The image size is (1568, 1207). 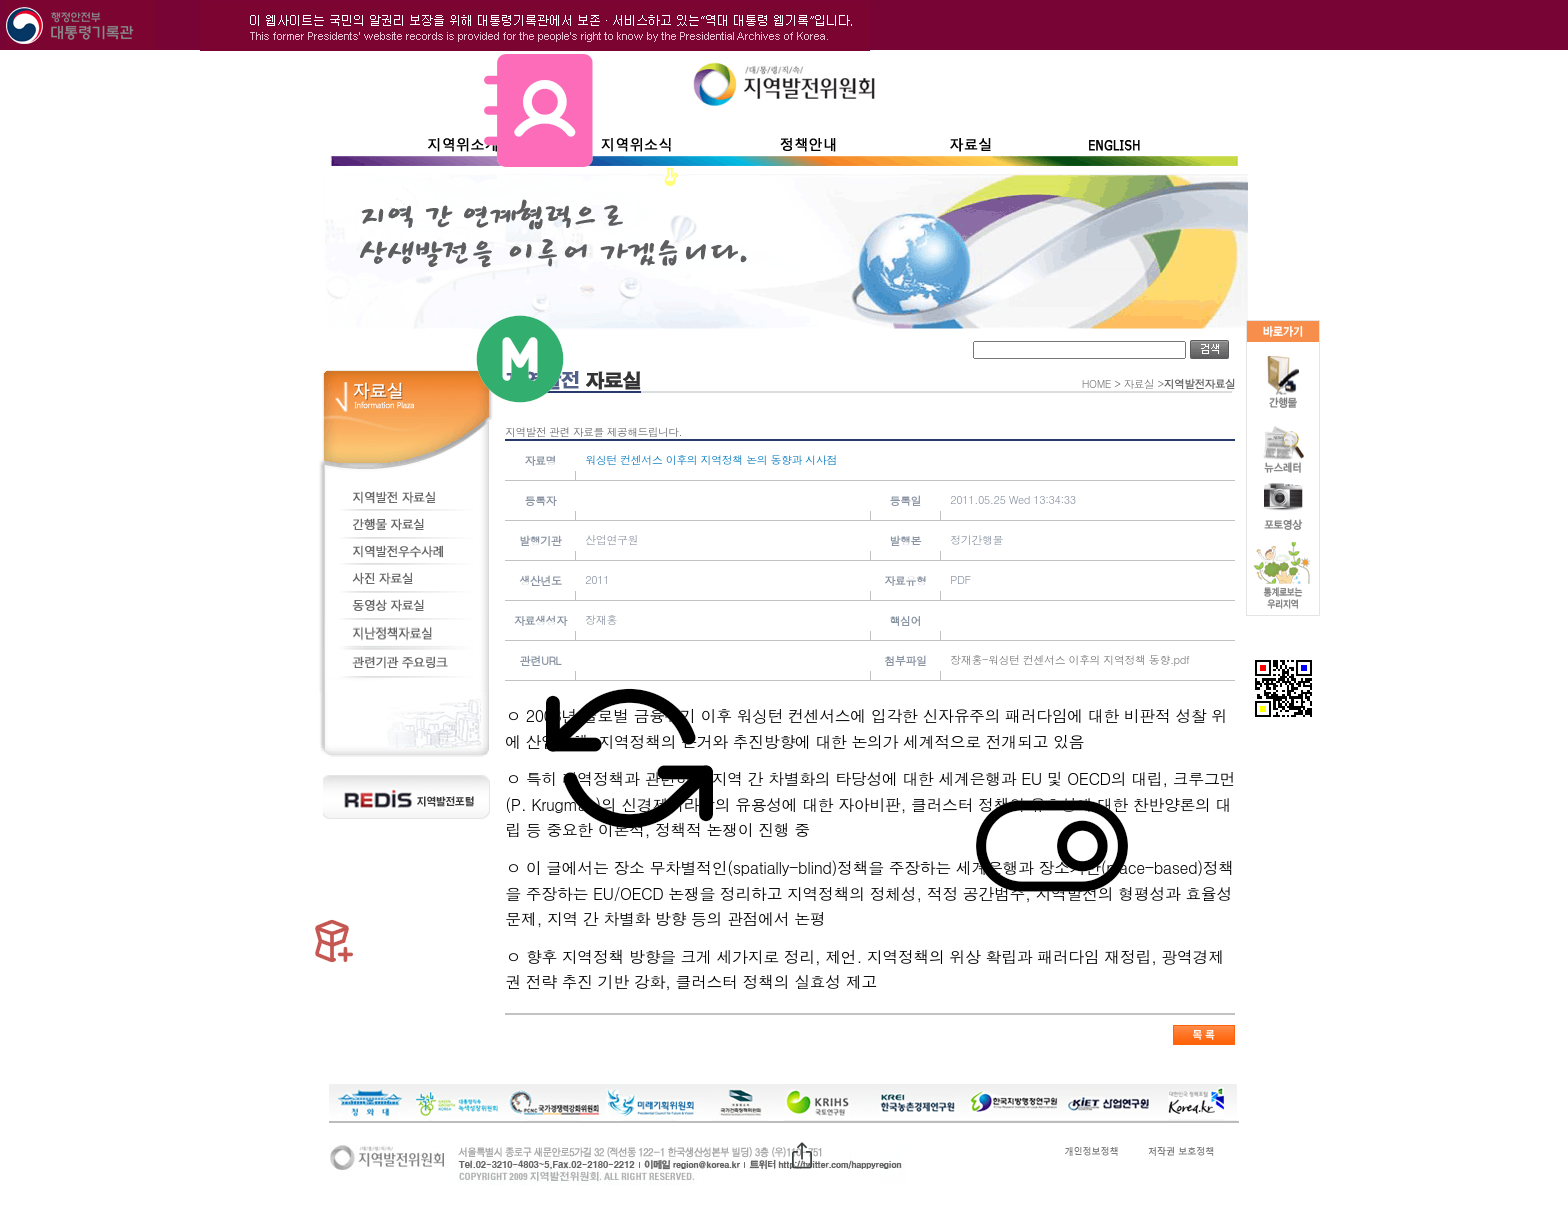 I want to click on metro or subway transit indicator, so click(x=520, y=359).